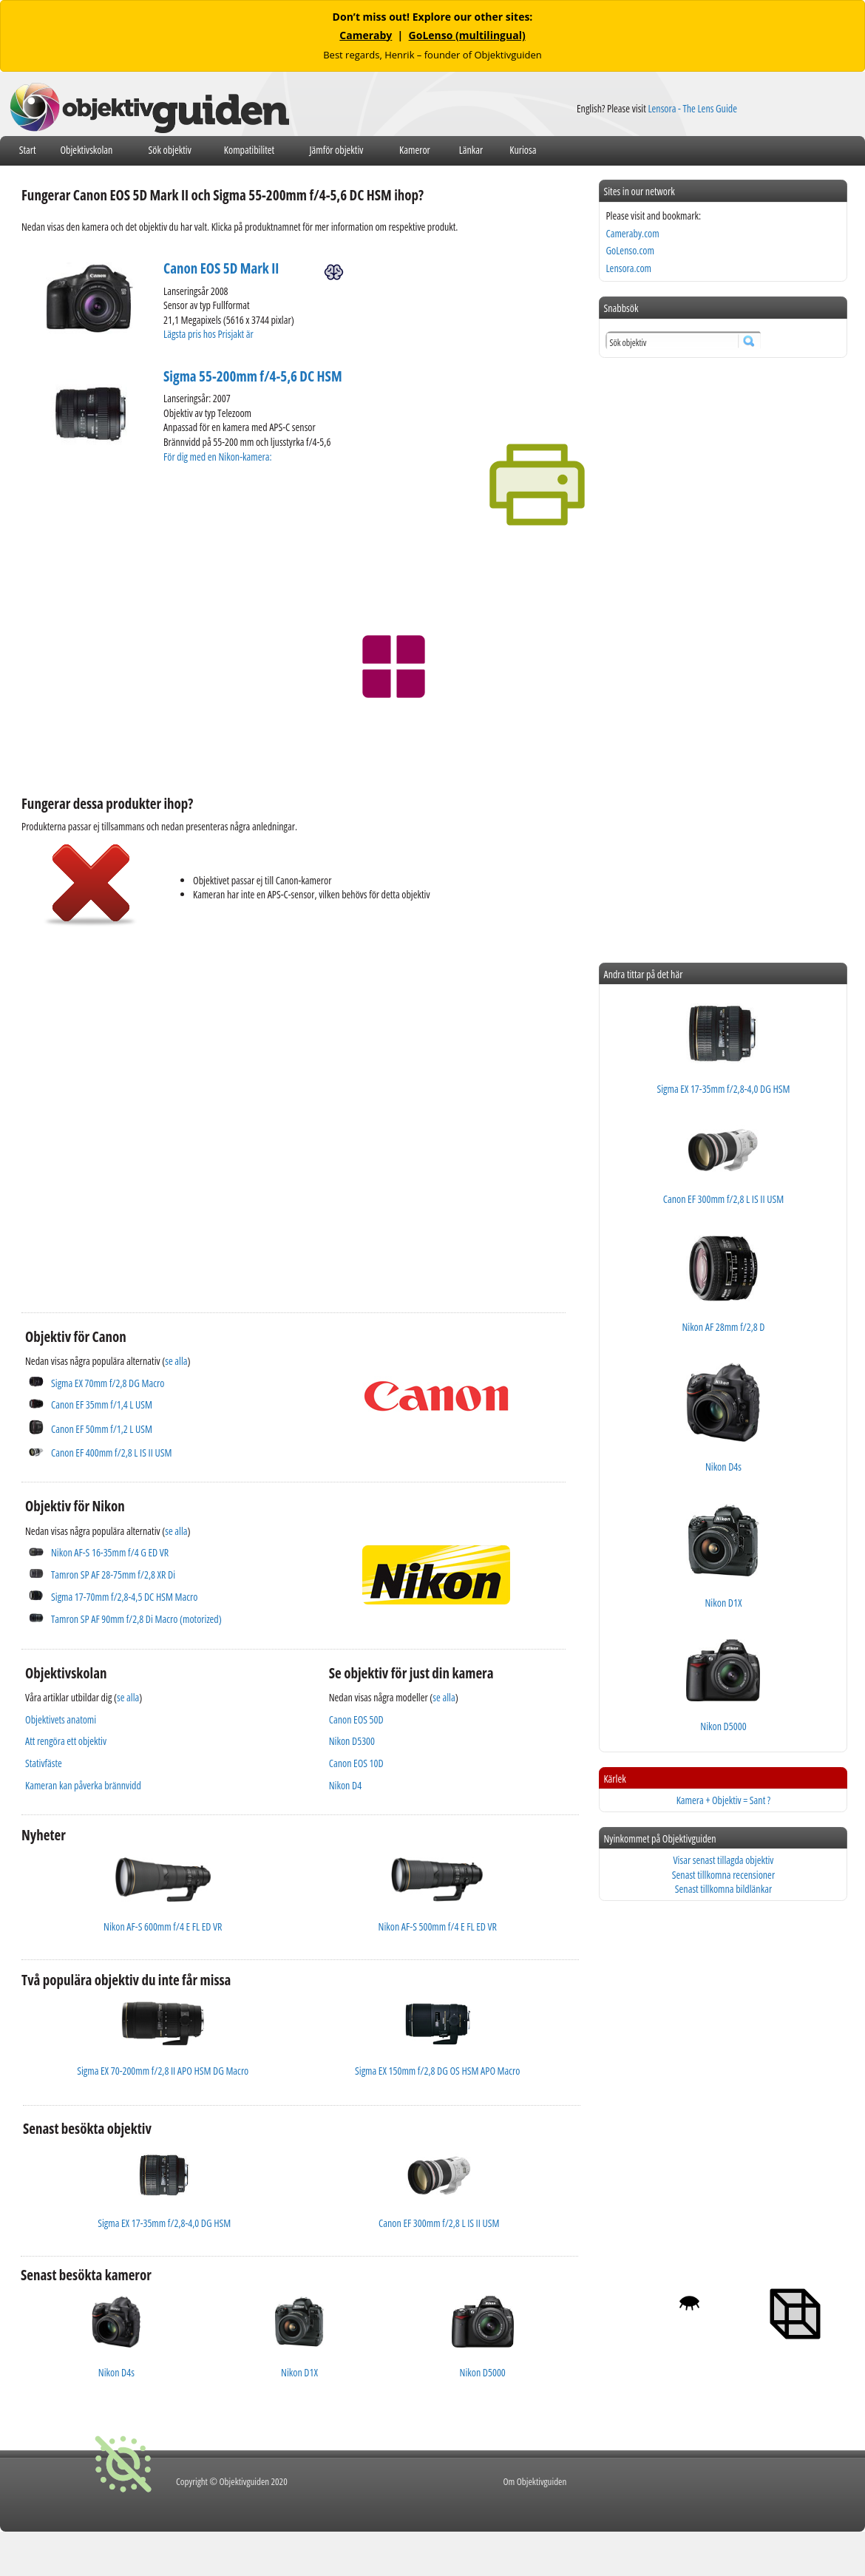 This screenshot has height=2576, width=865. What do you see at coordinates (393, 666) in the screenshot?
I see `view items in grid layout` at bounding box center [393, 666].